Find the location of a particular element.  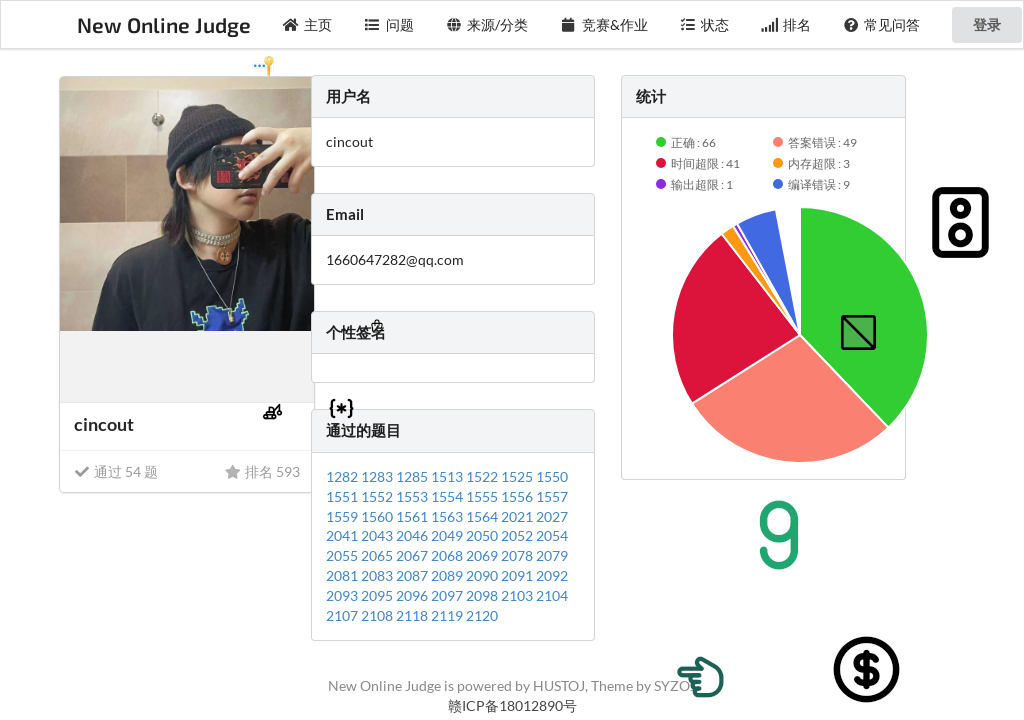

remove an item from your shopping bag is located at coordinates (377, 326).